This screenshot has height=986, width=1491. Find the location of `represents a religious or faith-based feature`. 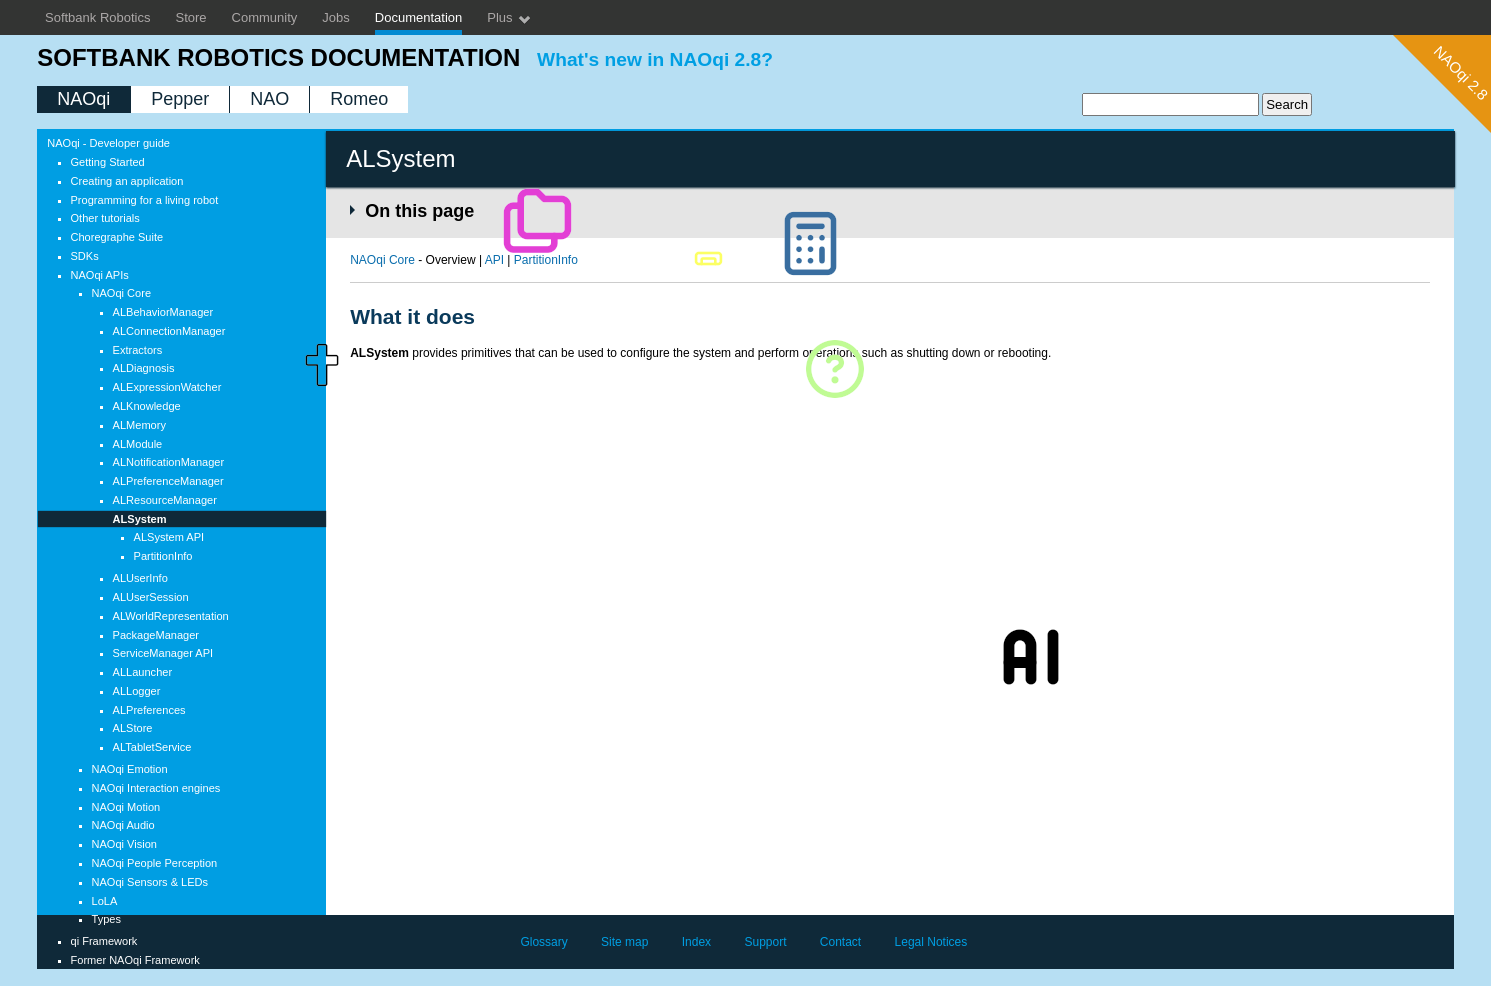

represents a religious or faith-based feature is located at coordinates (322, 365).